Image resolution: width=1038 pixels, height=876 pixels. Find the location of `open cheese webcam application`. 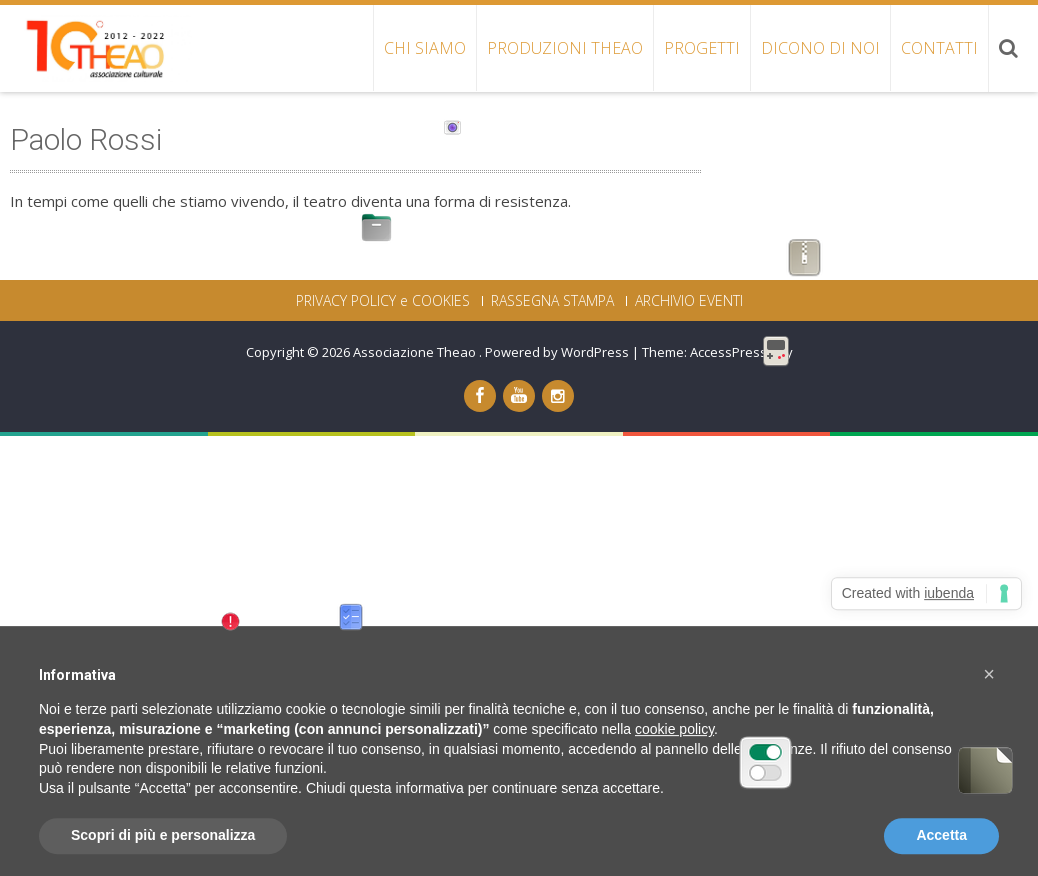

open cheese webcam application is located at coordinates (452, 127).